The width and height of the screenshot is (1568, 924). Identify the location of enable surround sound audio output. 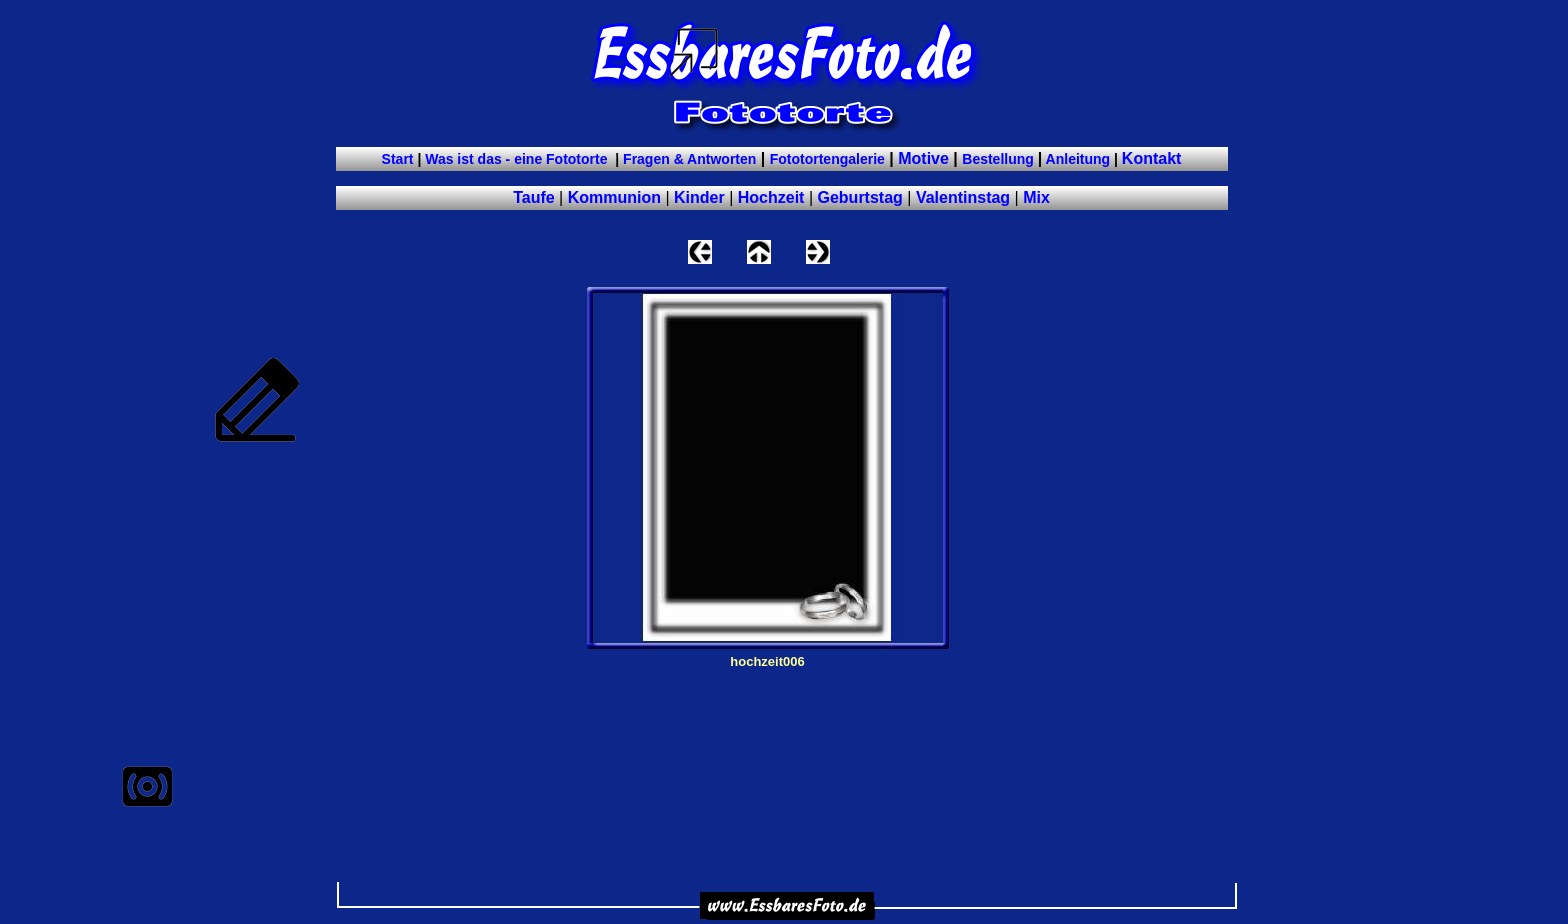
(147, 786).